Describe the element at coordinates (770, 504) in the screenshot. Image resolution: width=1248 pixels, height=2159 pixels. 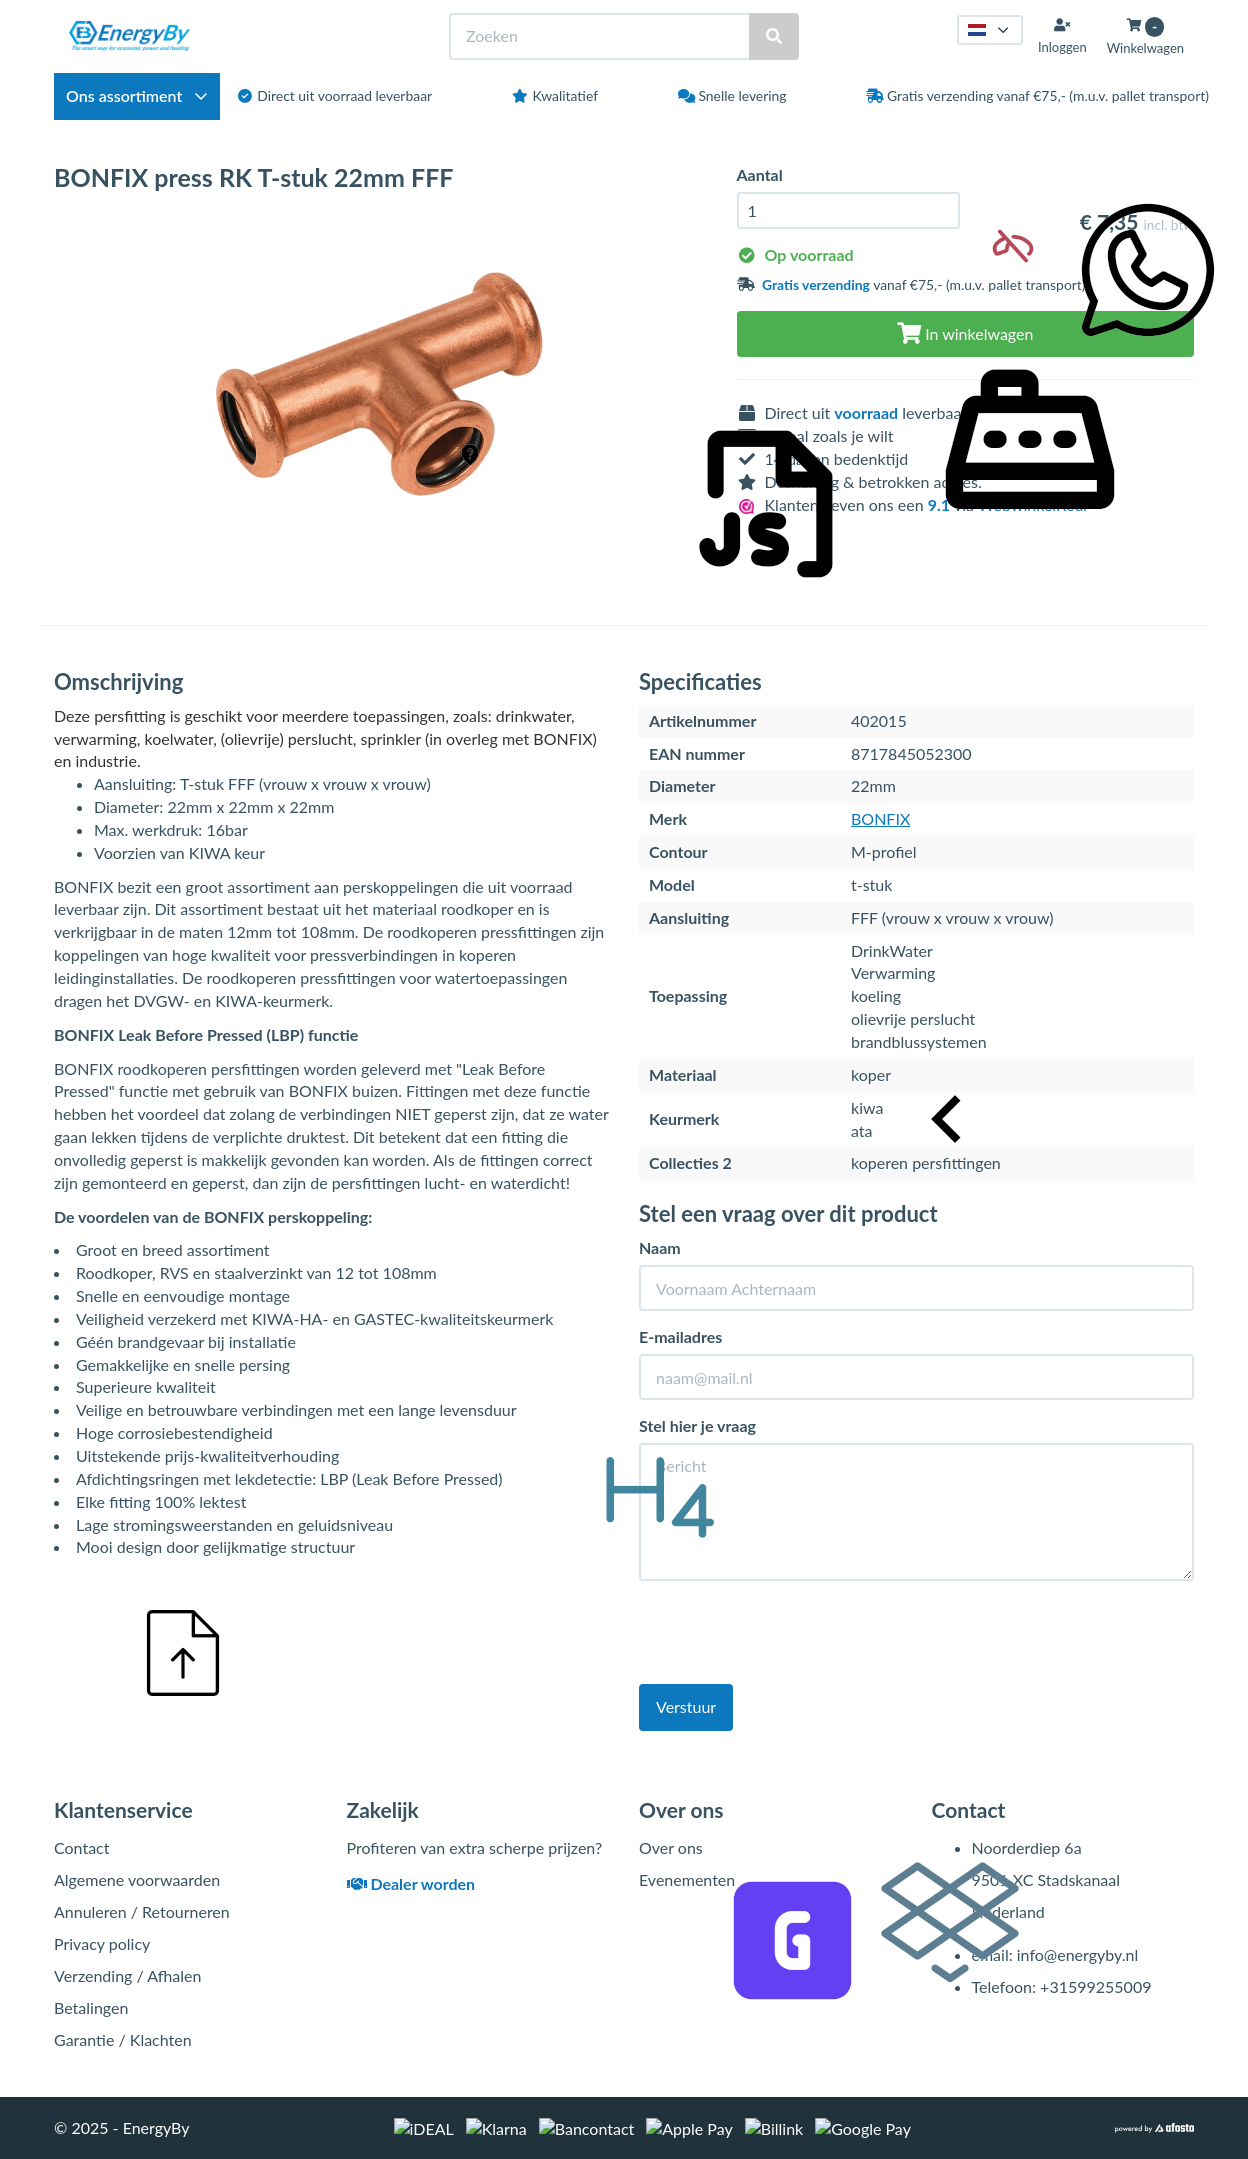
I see `javascript file in a project directory` at that location.